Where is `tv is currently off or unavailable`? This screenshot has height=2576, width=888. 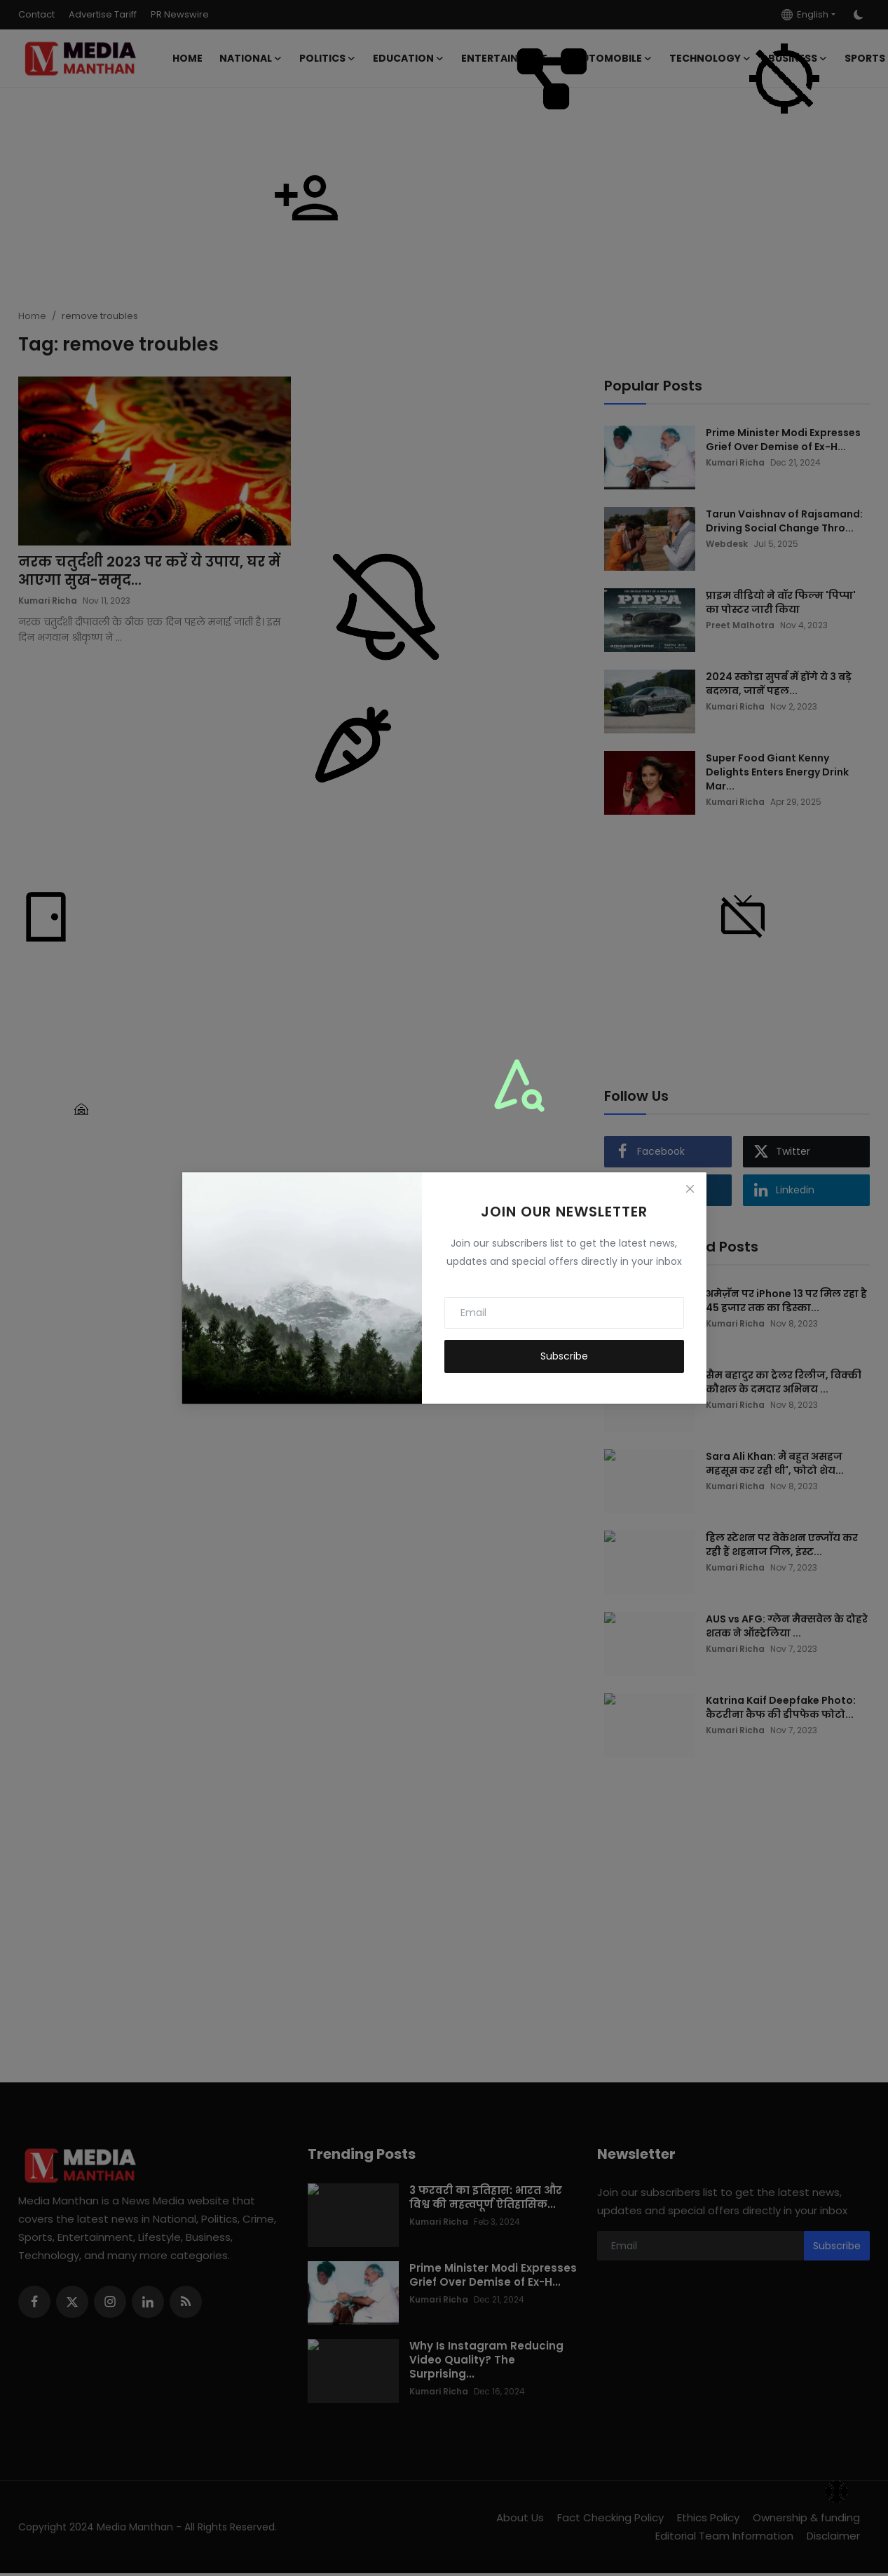 tv is currently off or unavailable is located at coordinates (743, 916).